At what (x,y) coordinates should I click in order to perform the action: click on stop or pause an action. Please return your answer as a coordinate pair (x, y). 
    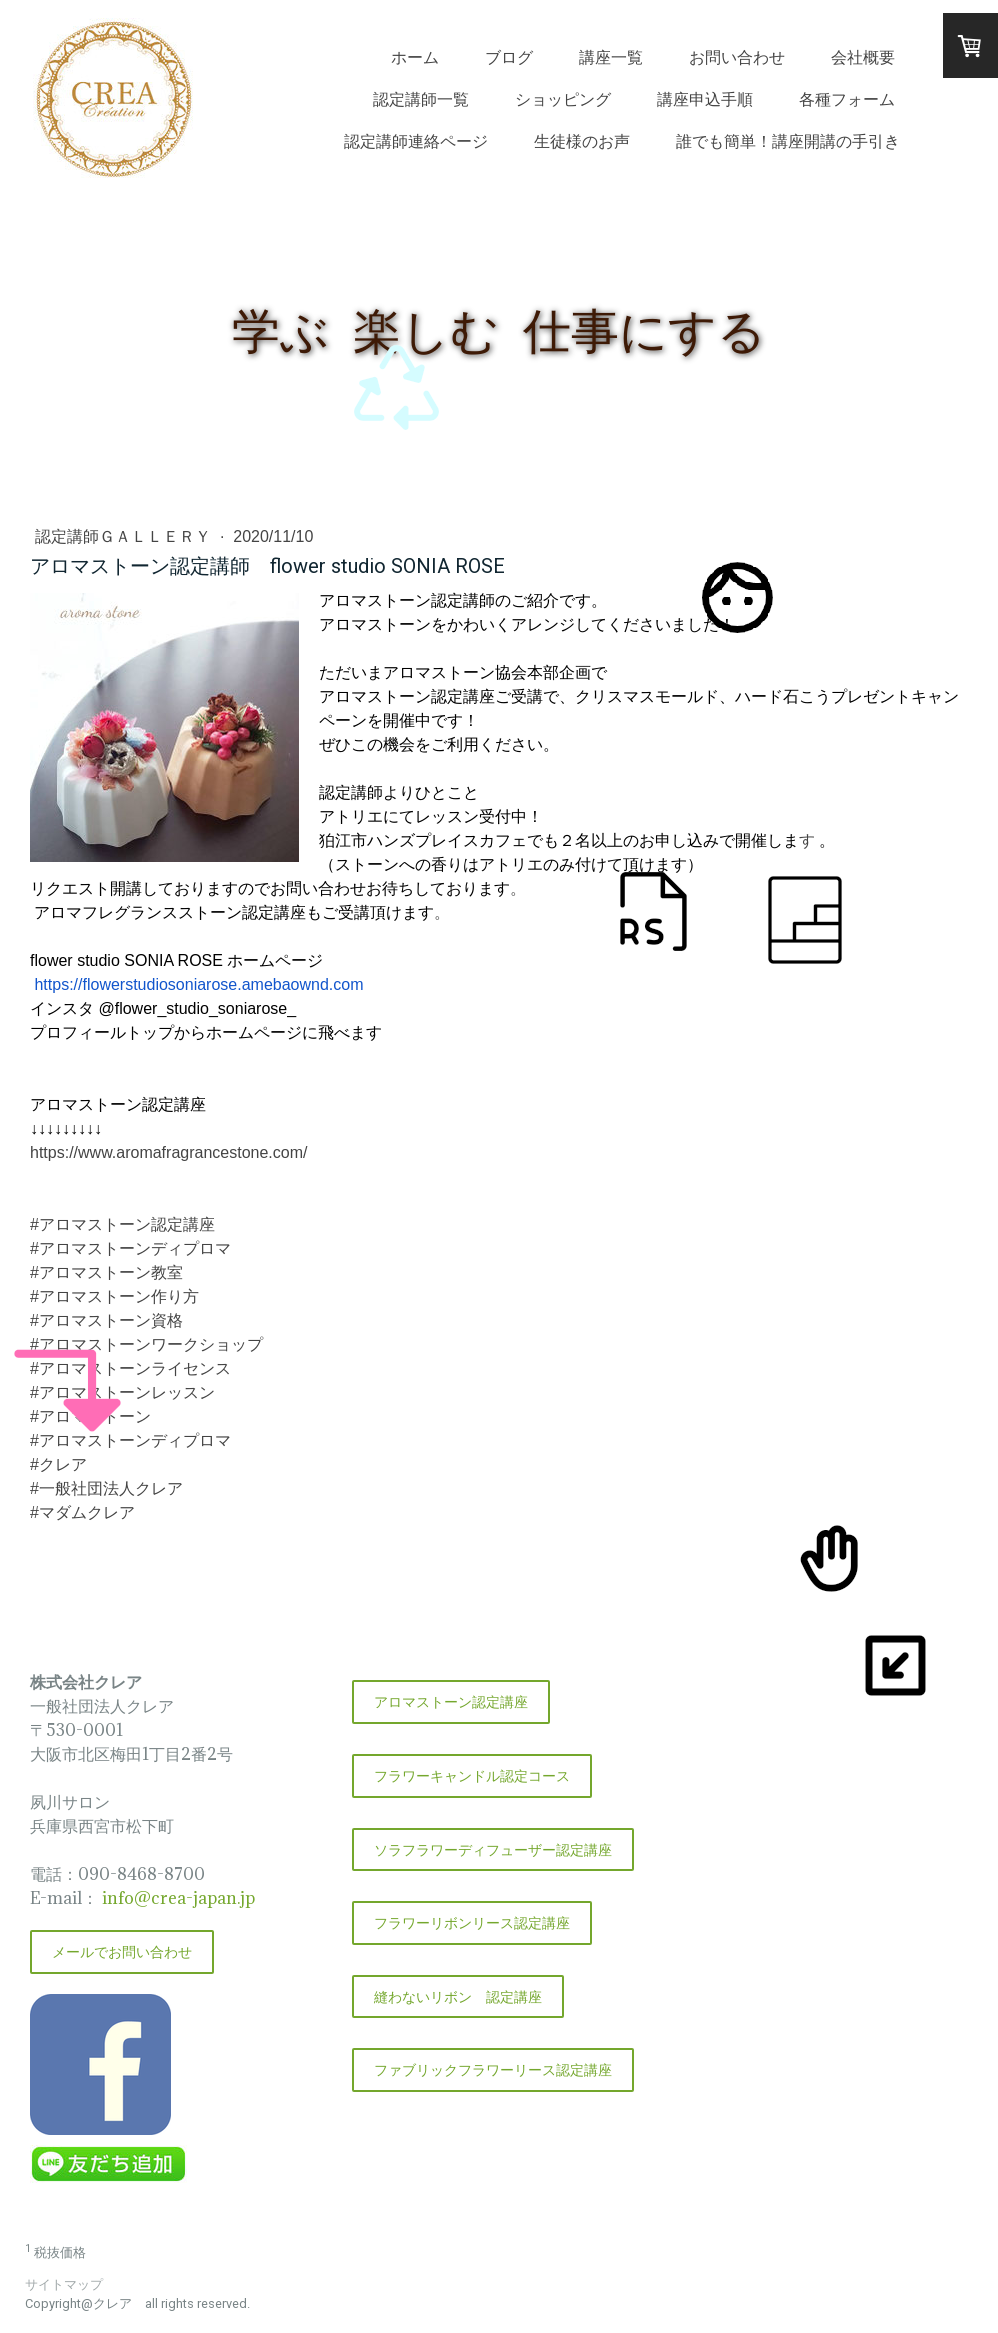
    Looking at the image, I should click on (831, 1558).